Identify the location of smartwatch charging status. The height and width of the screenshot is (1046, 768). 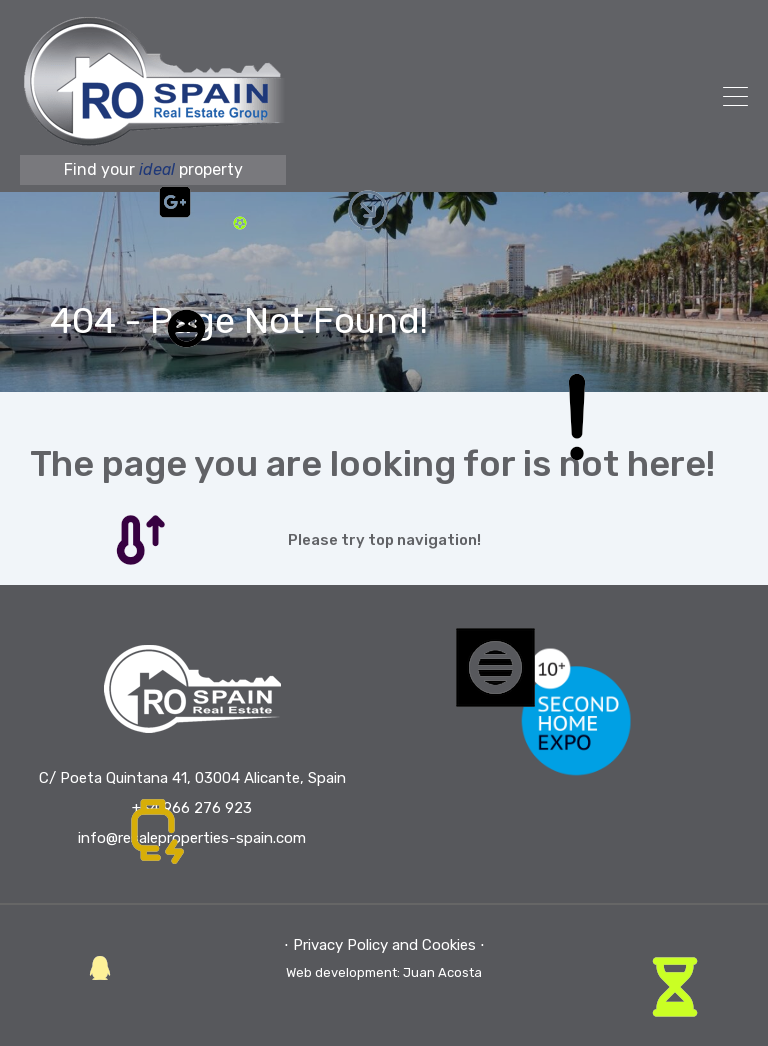
(153, 830).